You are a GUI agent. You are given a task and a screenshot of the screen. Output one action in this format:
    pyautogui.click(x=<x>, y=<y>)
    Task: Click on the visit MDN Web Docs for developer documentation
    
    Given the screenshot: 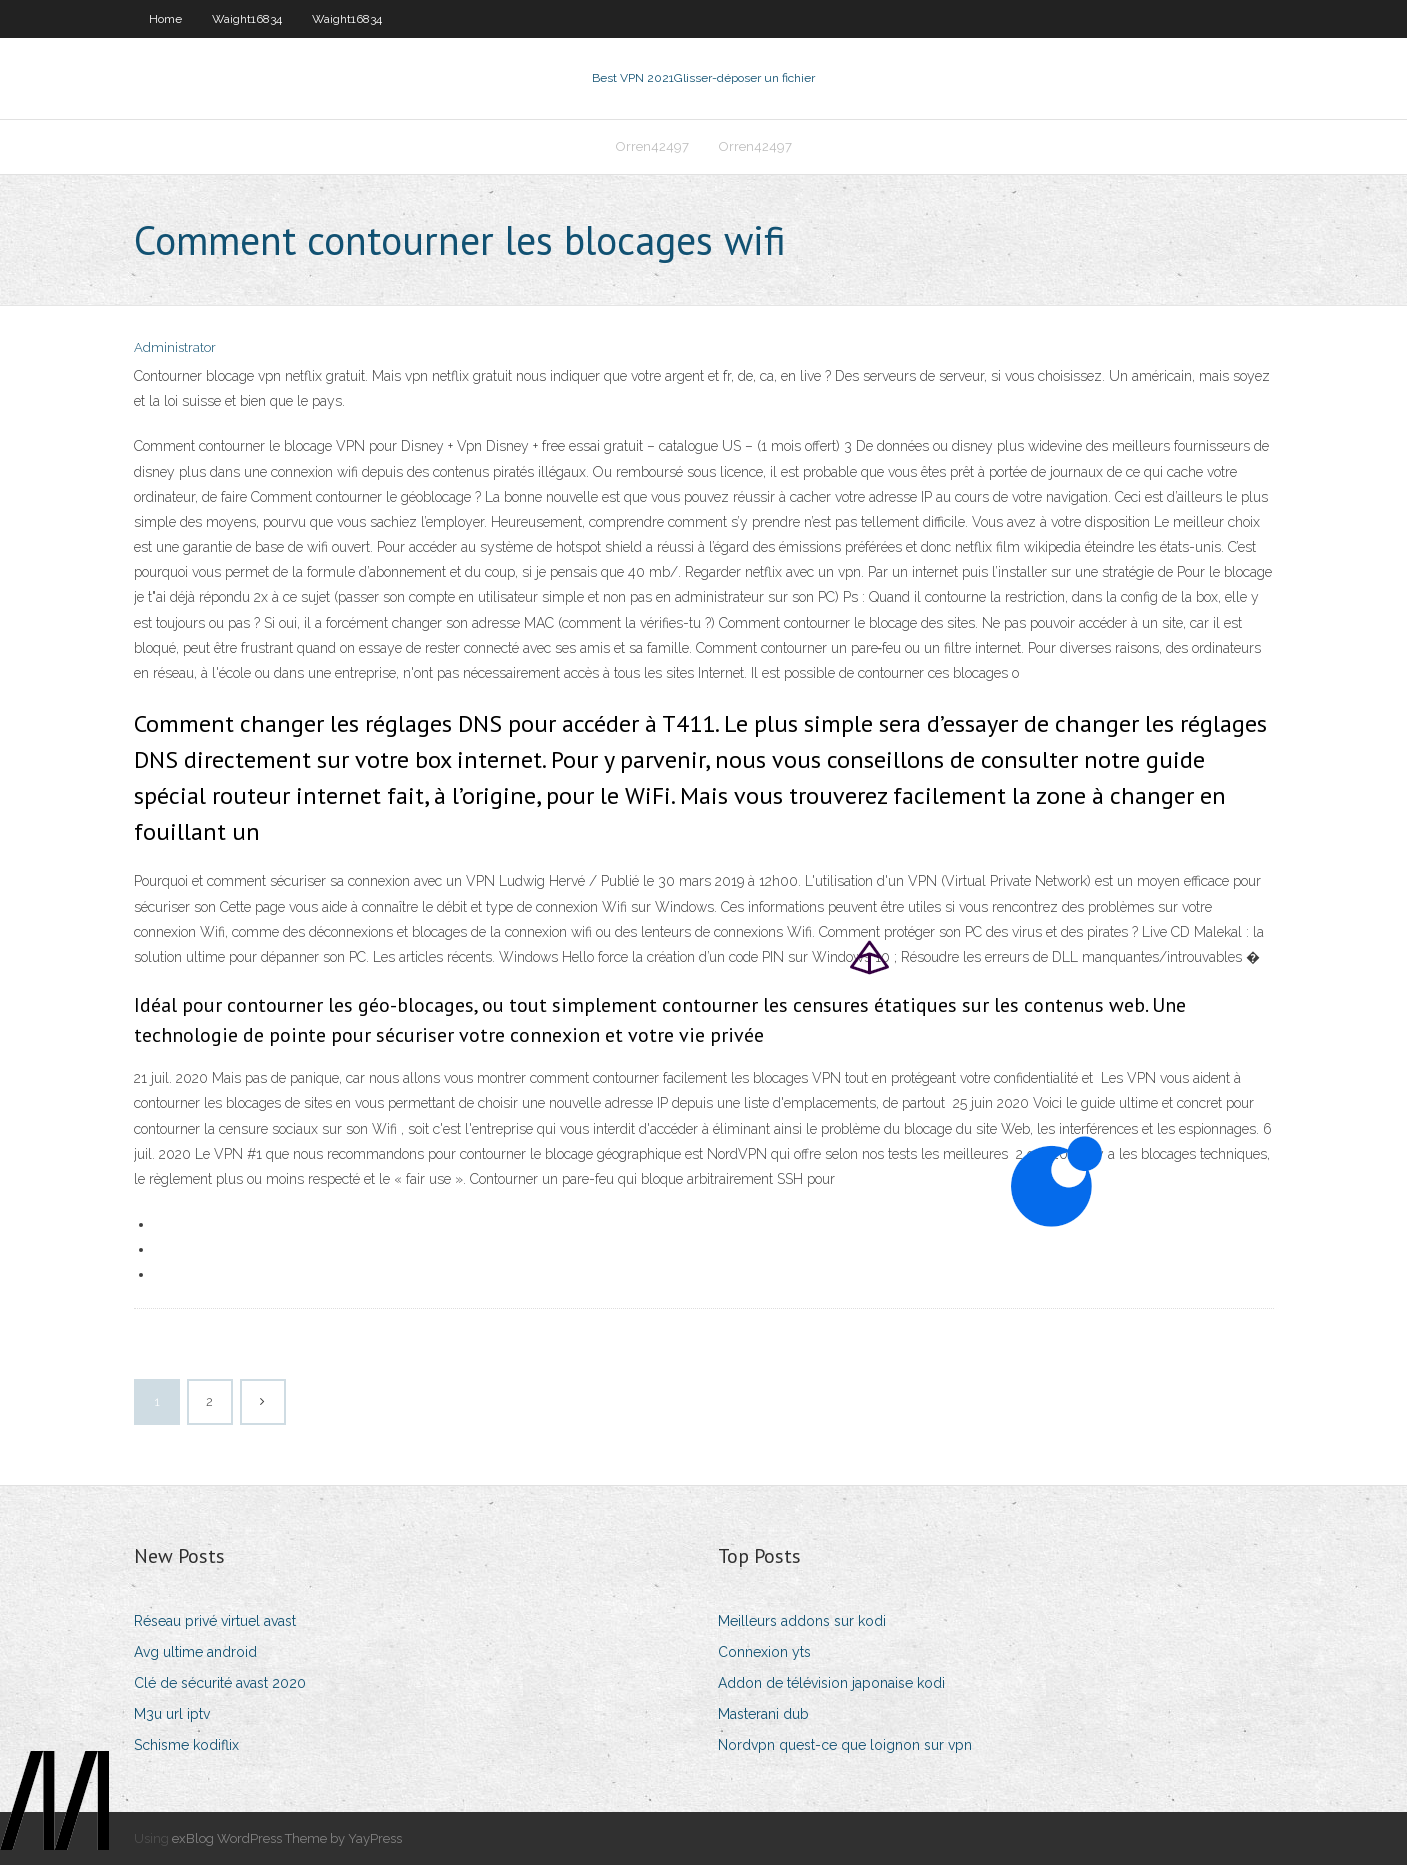 What is the action you would take?
    pyautogui.click(x=54, y=1800)
    